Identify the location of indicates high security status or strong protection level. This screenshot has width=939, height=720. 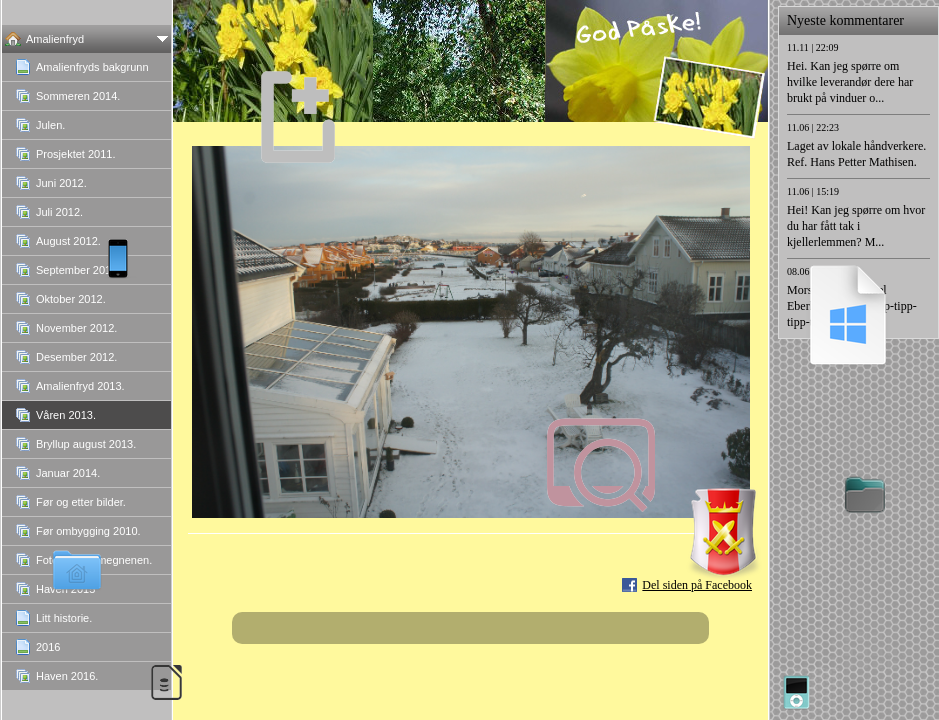
(723, 532).